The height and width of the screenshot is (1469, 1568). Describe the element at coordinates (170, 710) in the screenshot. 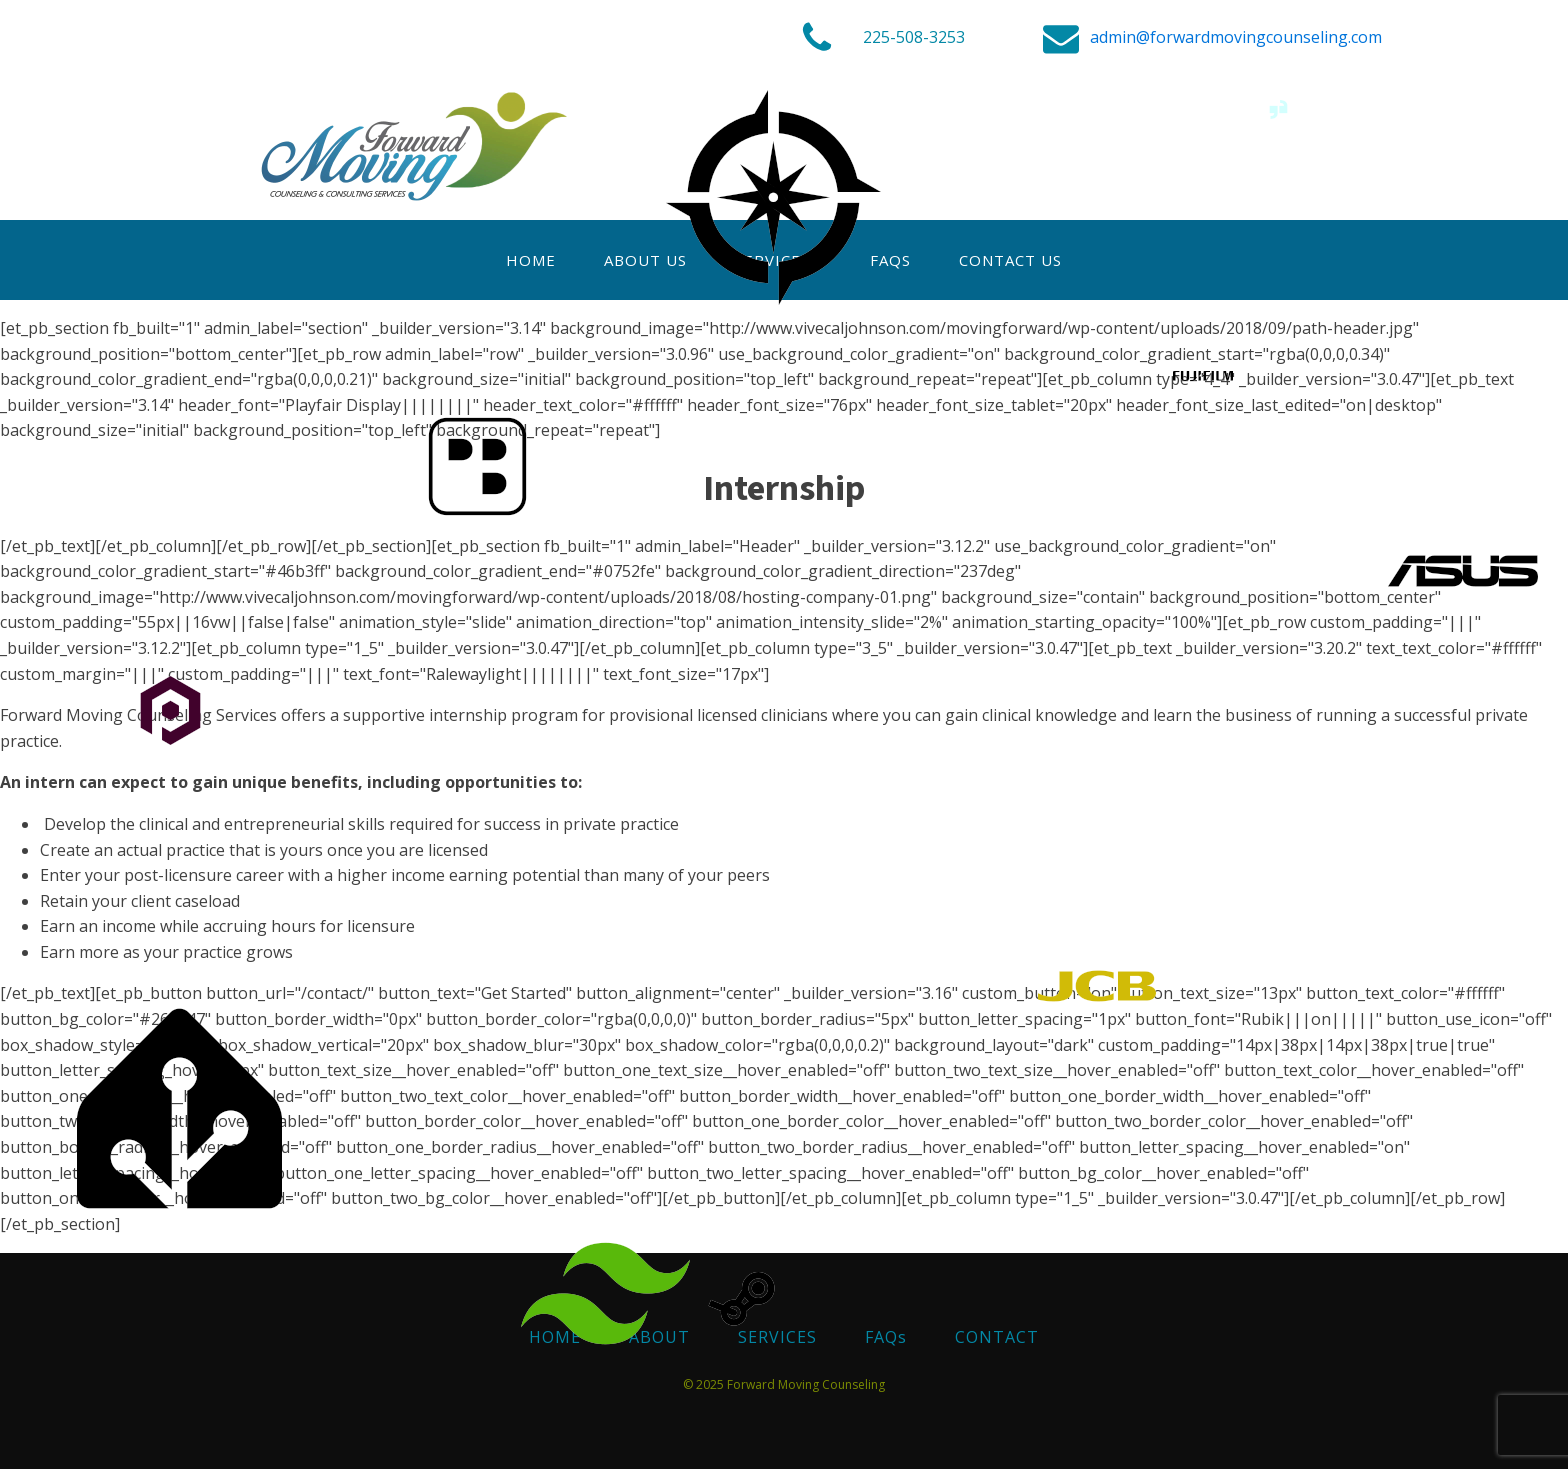

I see `visit the PyUp security service website` at that location.